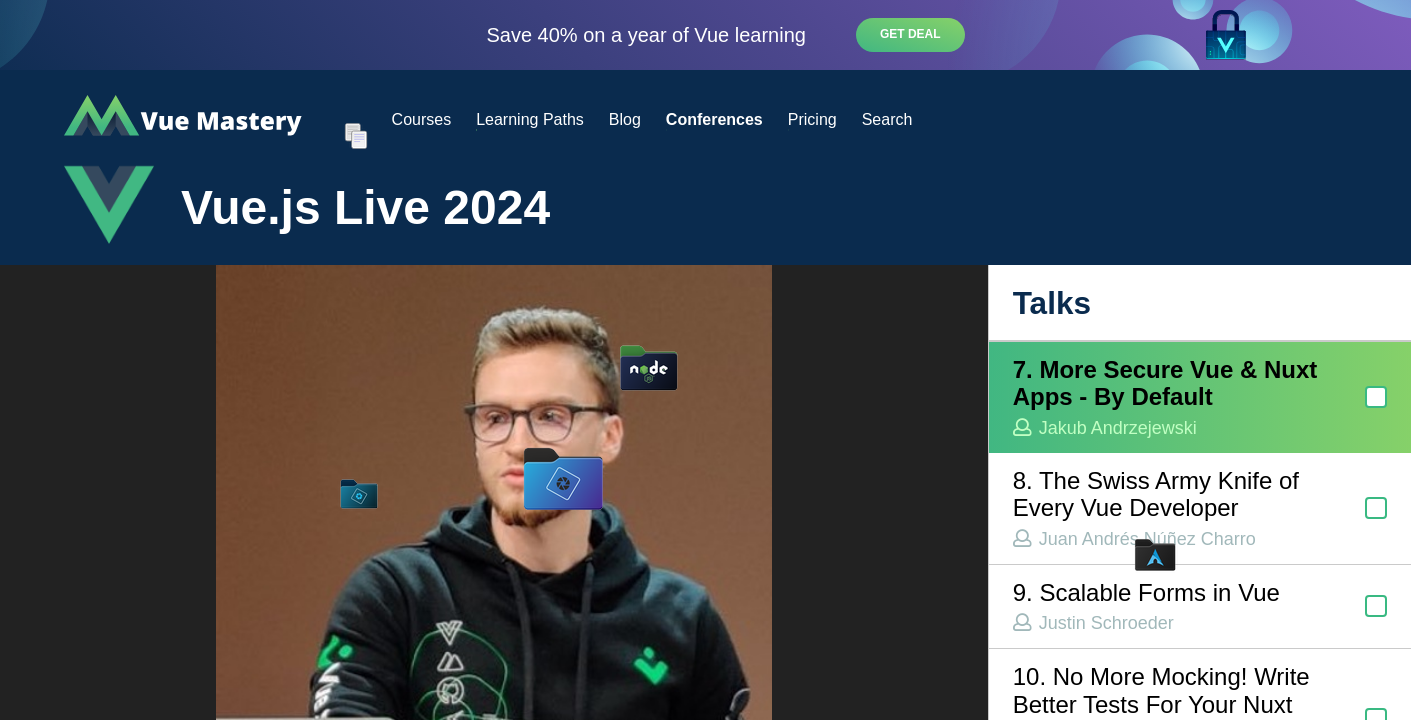 The width and height of the screenshot is (1411, 720). I want to click on folder containing arch linux files or configurations, so click(1155, 556).